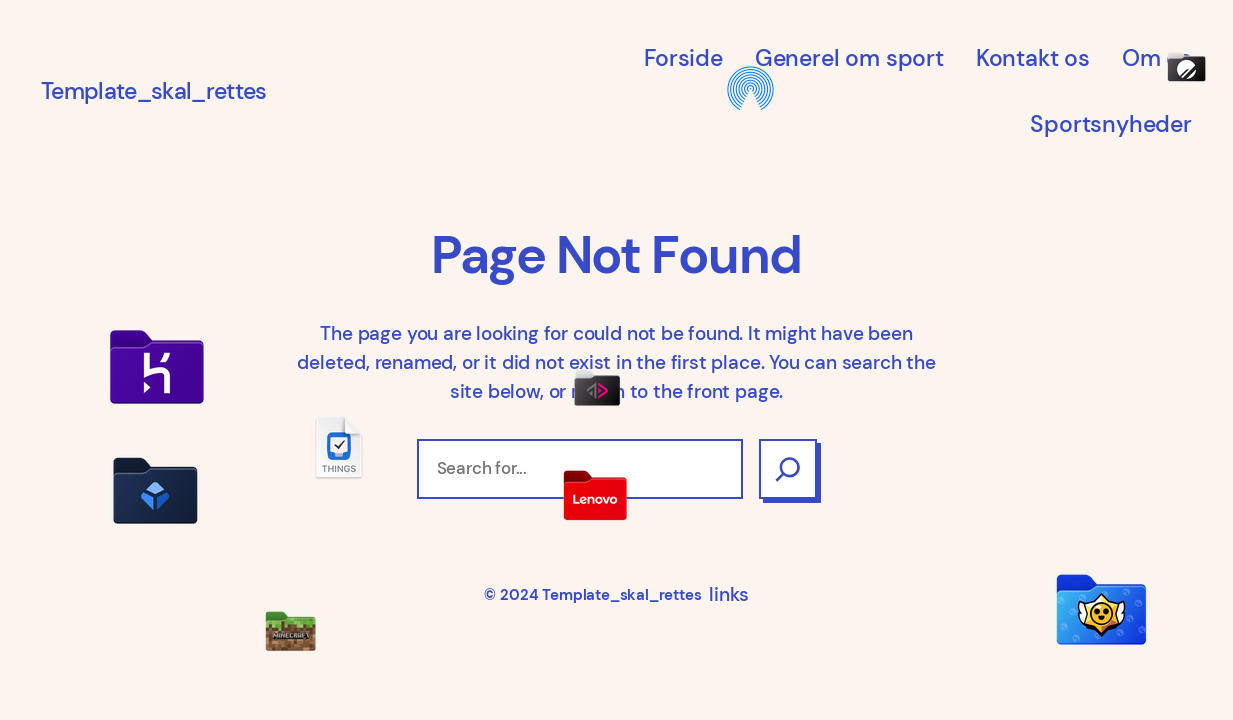 This screenshot has width=1233, height=720. Describe the element at coordinates (597, 389) in the screenshot. I see `folder containing ActivityPub or federated social media content` at that location.